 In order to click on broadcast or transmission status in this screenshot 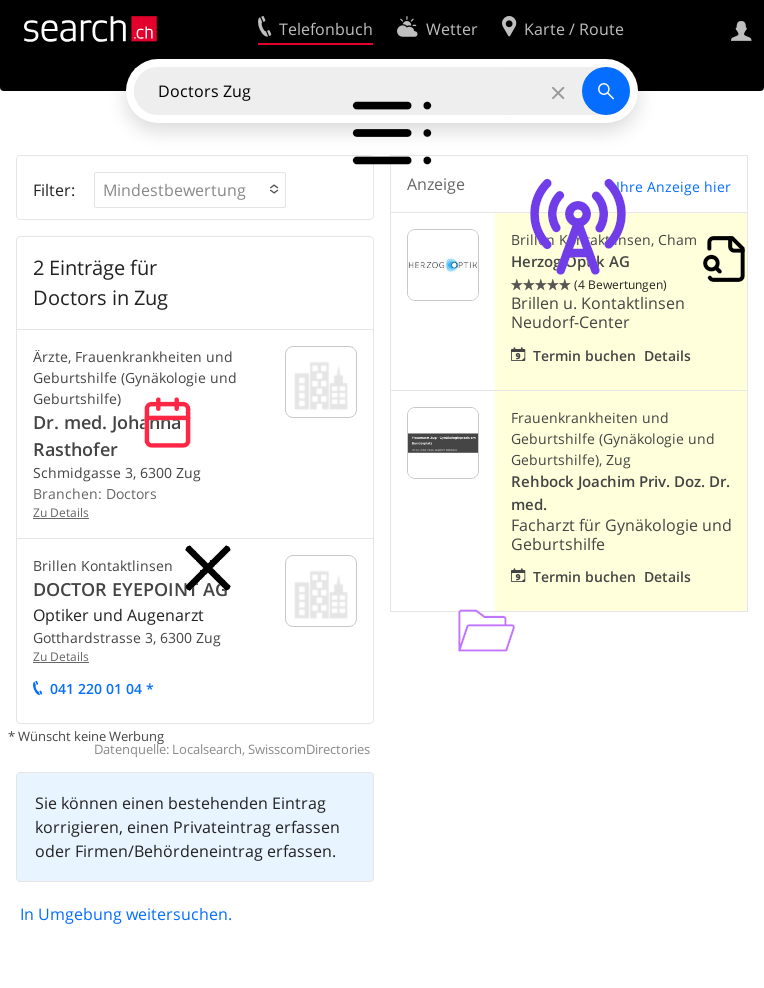, I will do `click(578, 227)`.